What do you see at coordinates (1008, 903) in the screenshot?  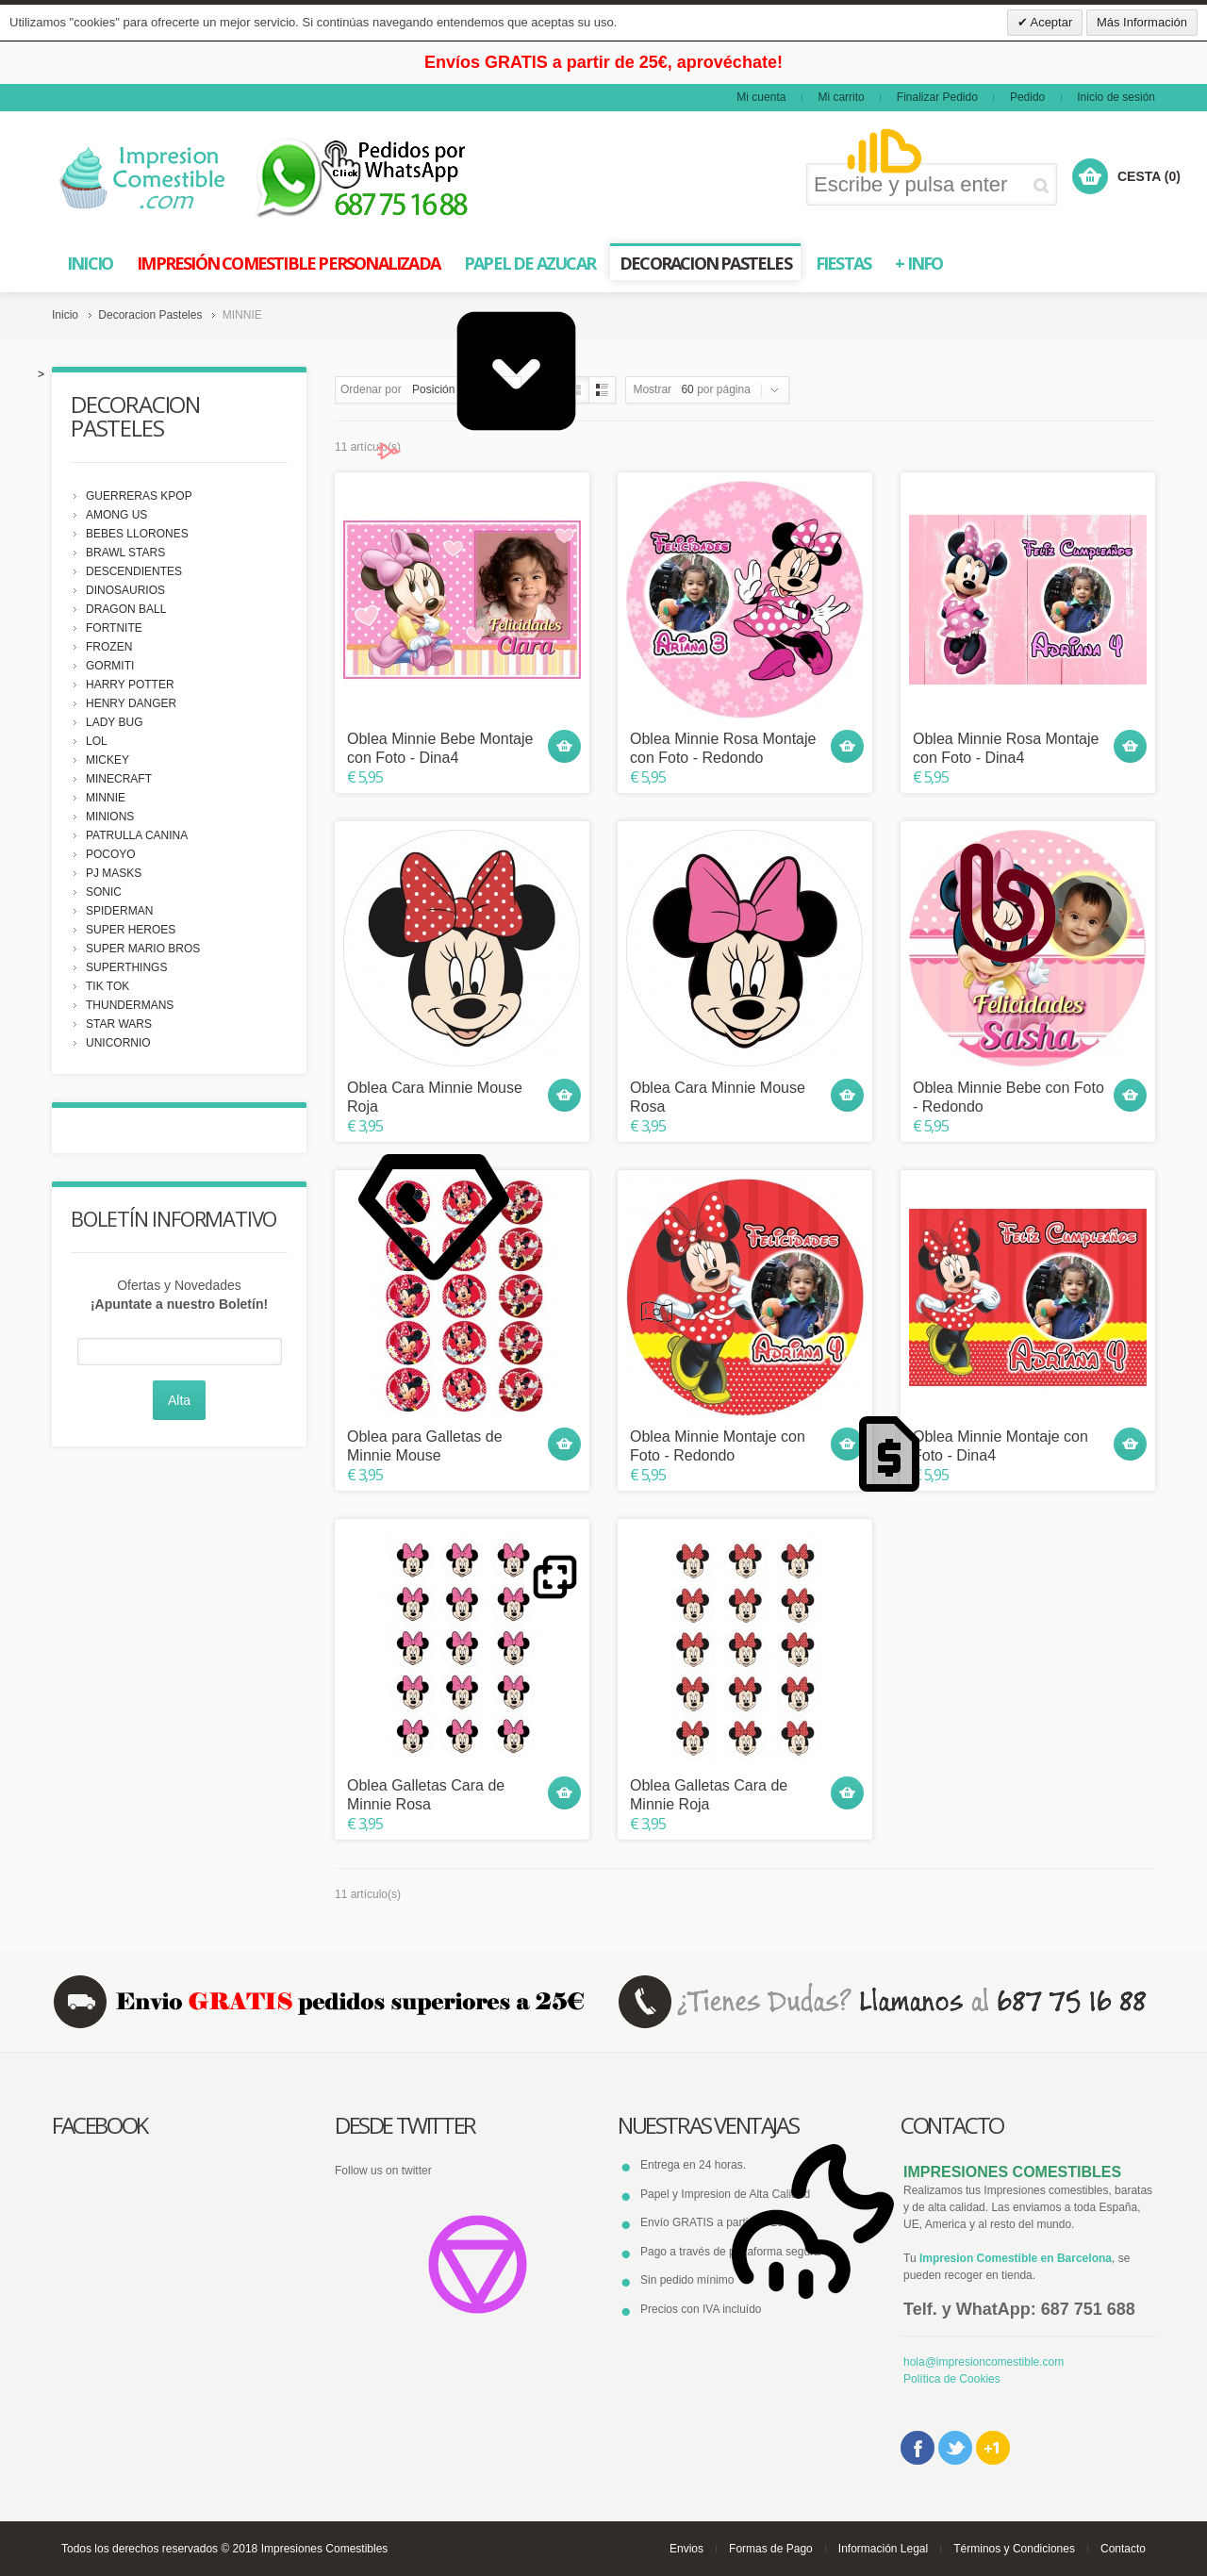 I see `bebo social network logo` at bounding box center [1008, 903].